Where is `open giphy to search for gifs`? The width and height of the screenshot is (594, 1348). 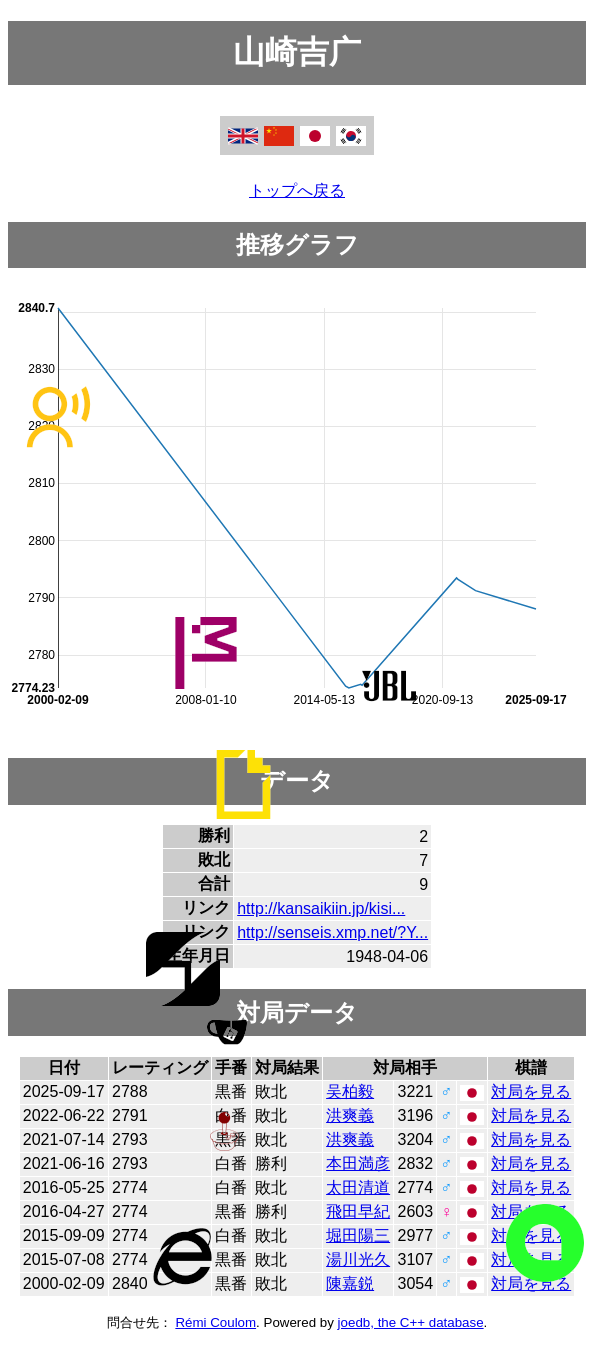 open giphy to search for gifs is located at coordinates (243, 784).